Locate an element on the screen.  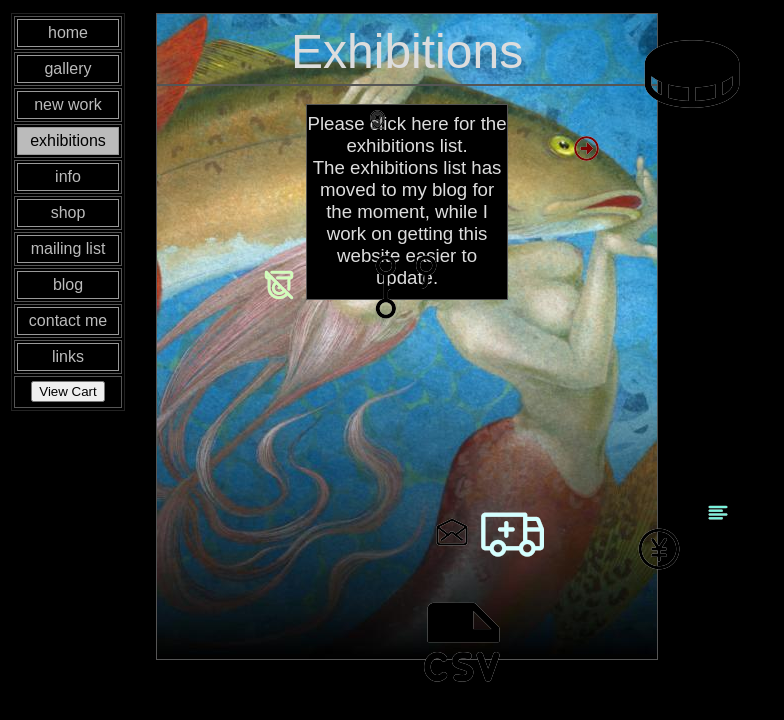
view location on map is located at coordinates (377, 119).